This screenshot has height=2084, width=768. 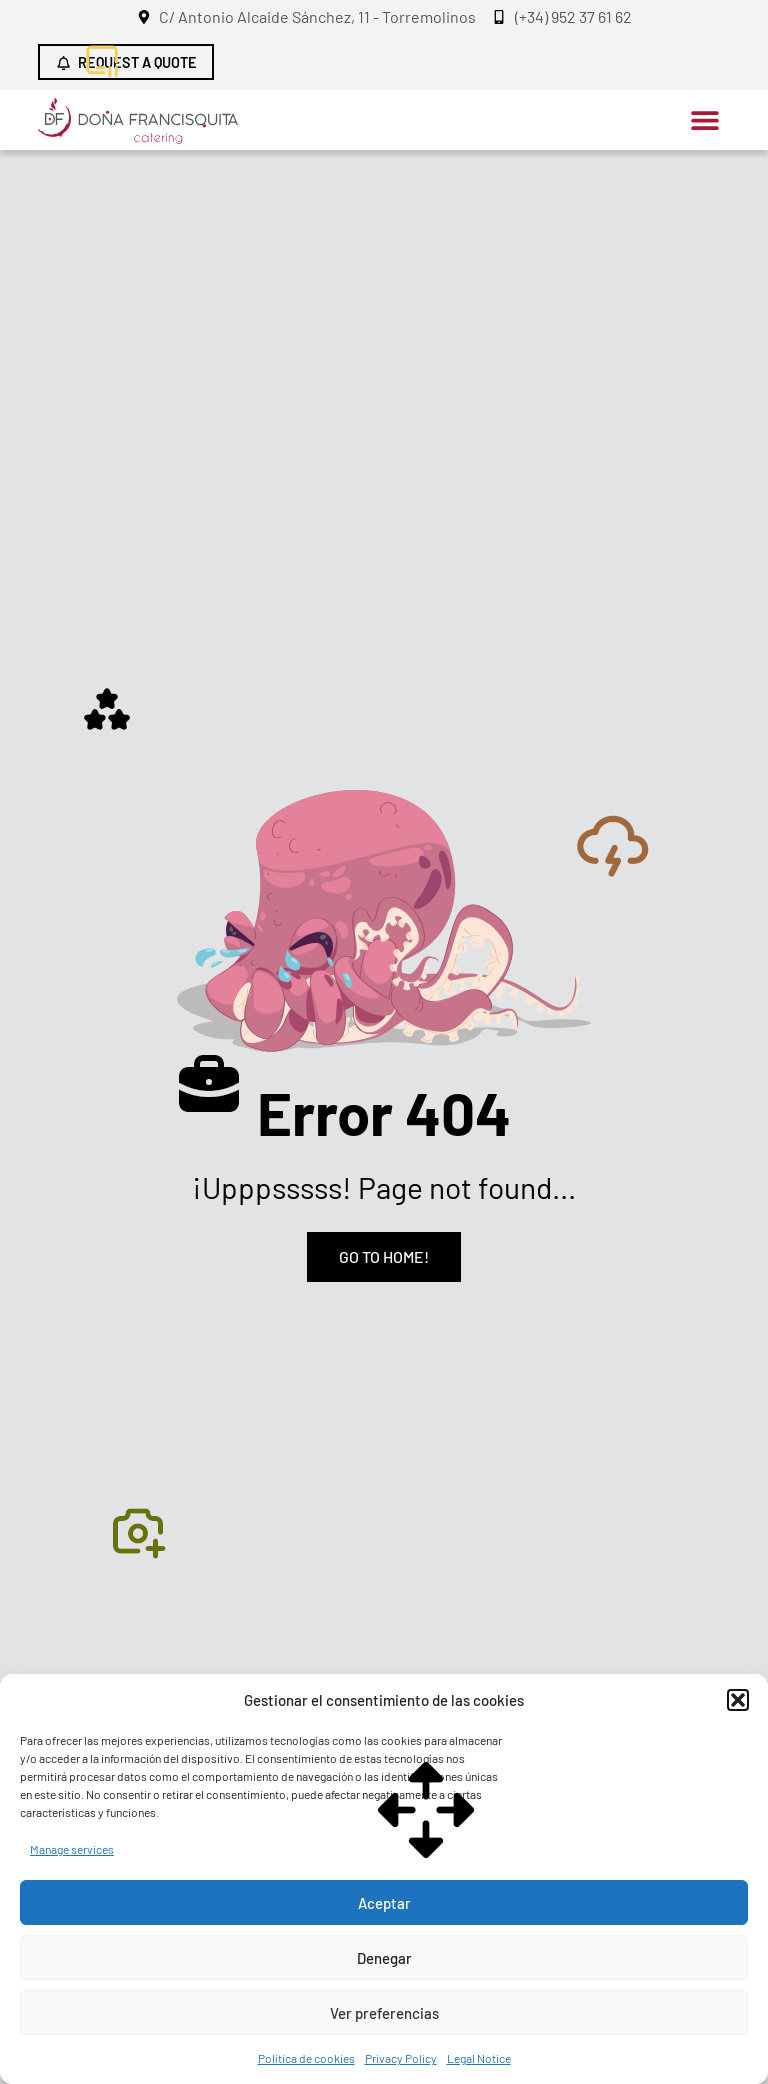 What do you see at coordinates (102, 60) in the screenshot?
I see `pause media playback on tablet device` at bounding box center [102, 60].